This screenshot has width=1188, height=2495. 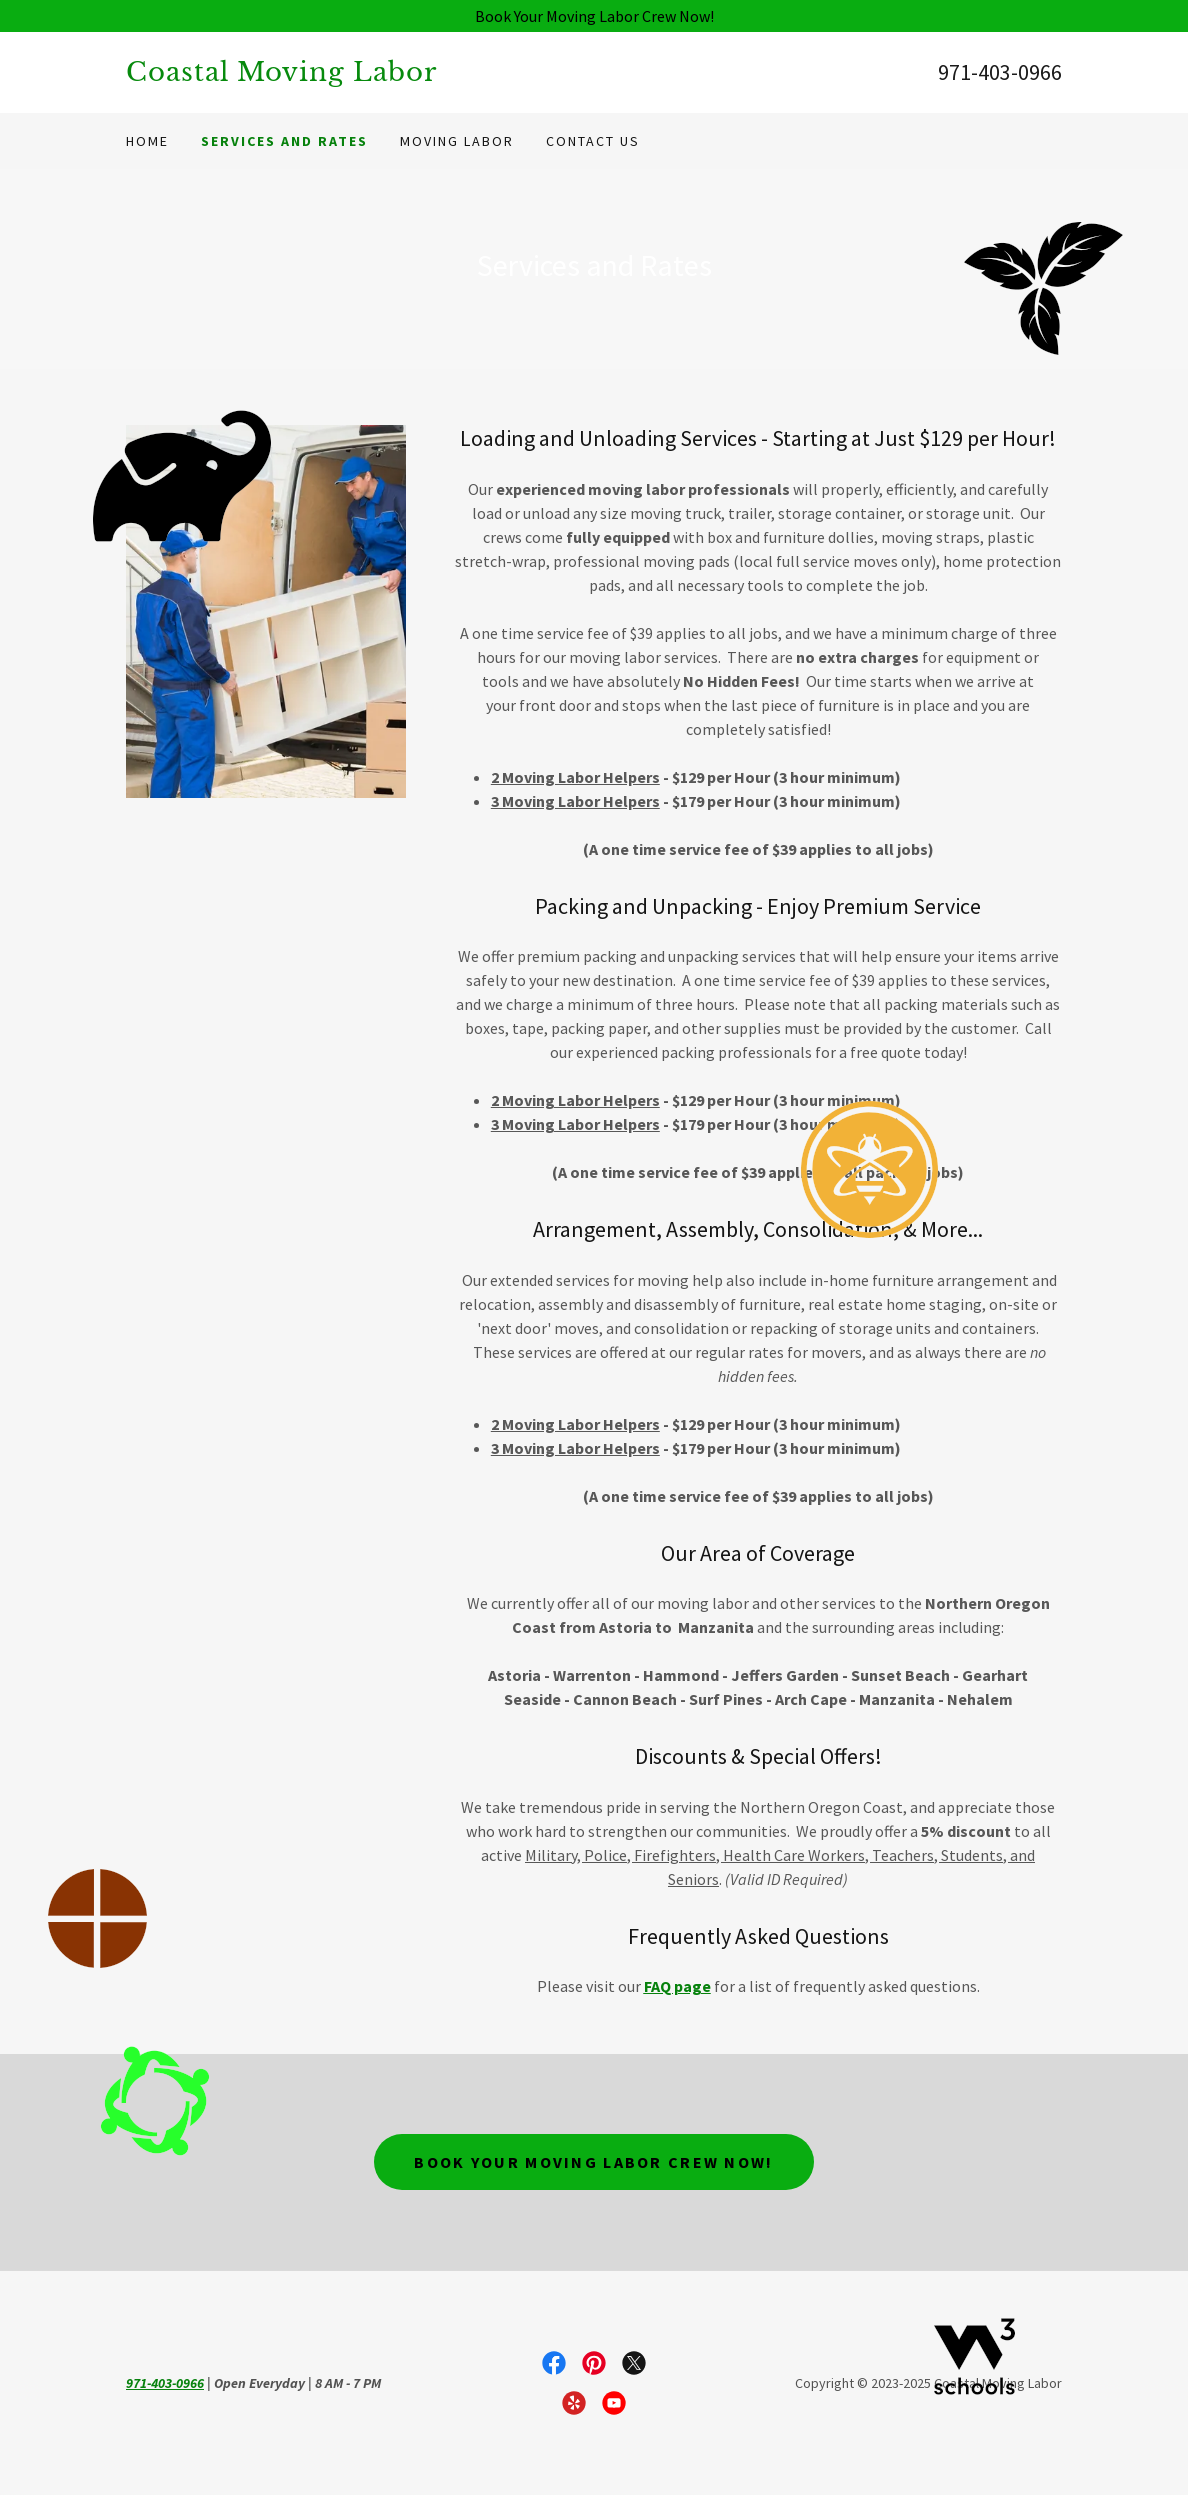 I want to click on HiveMQ brand logo, so click(x=869, y=1169).